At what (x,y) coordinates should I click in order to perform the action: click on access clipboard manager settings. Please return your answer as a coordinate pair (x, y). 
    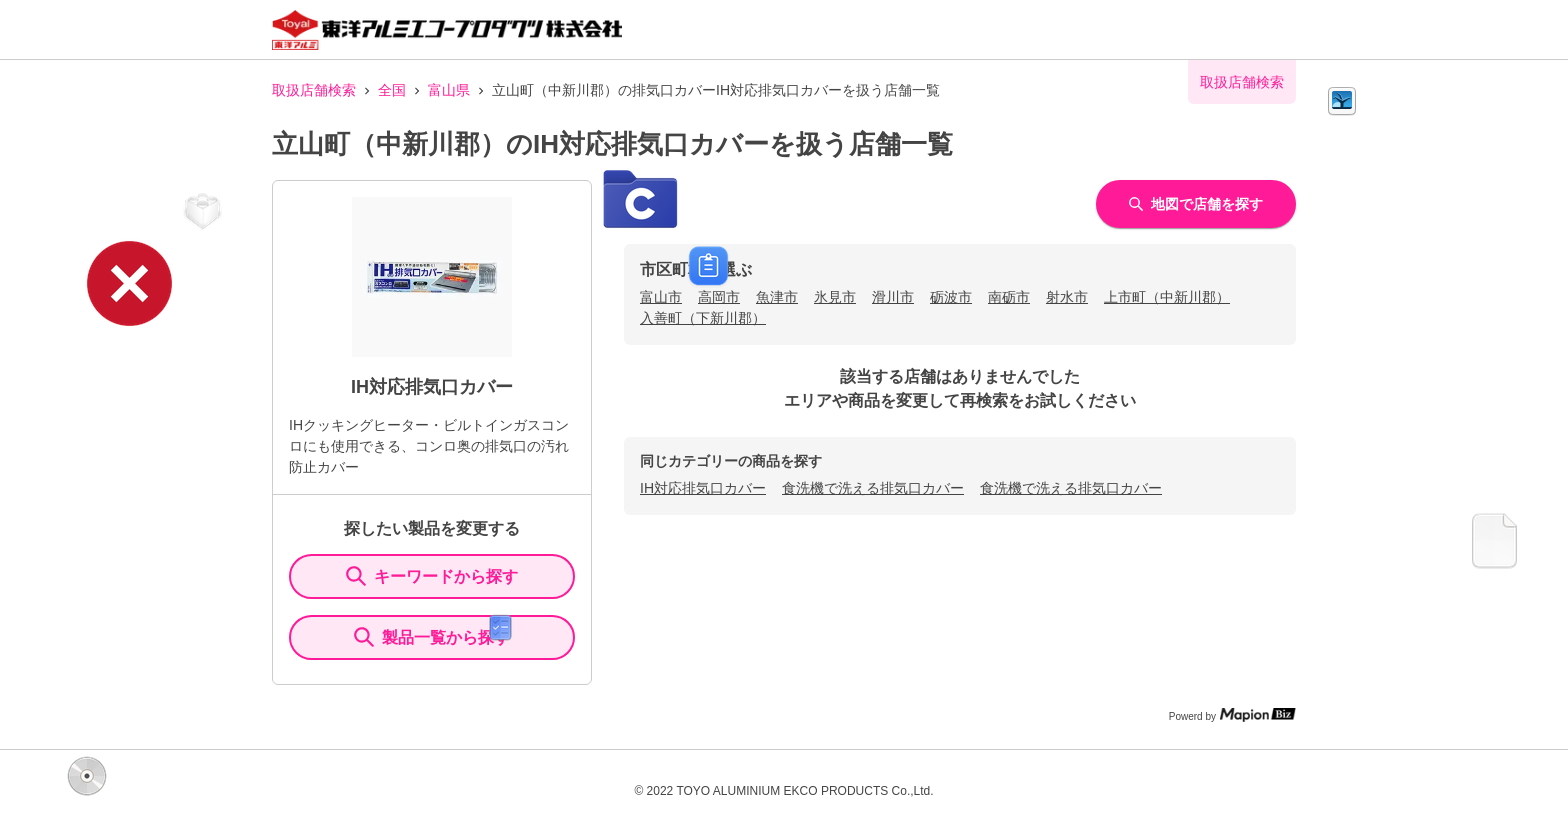
    Looking at the image, I should click on (708, 266).